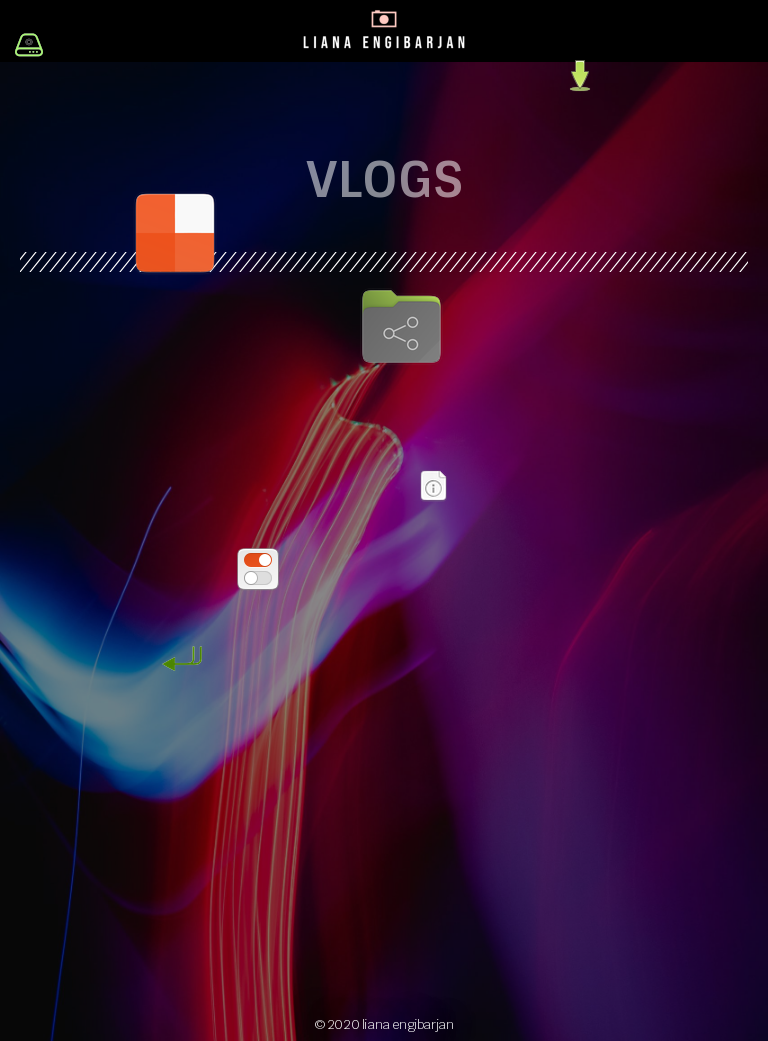 Image resolution: width=768 pixels, height=1041 pixels. I want to click on reply all to an email message, so click(181, 658).